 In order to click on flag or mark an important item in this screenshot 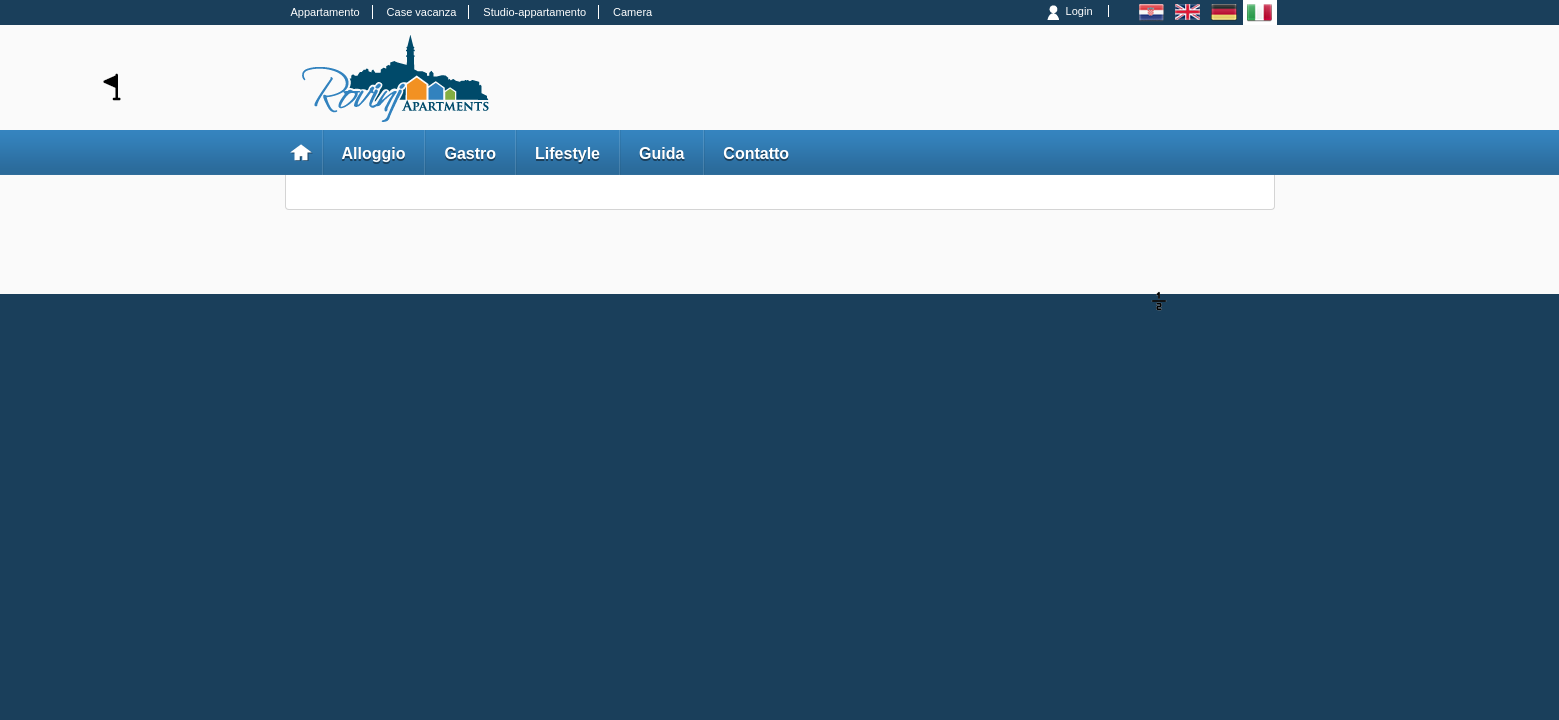, I will do `click(114, 87)`.